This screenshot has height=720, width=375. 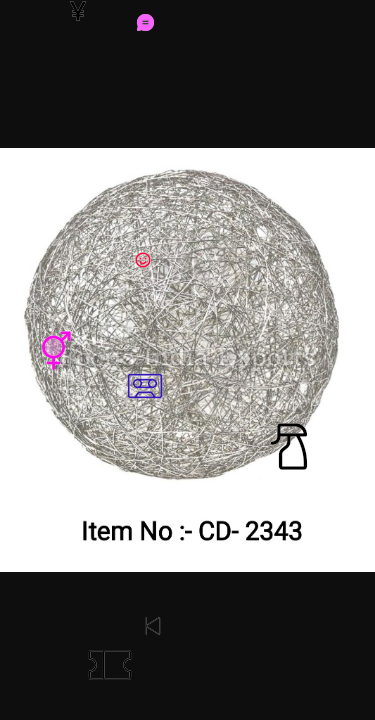 What do you see at coordinates (145, 386) in the screenshot?
I see `access audio recordings or voice memos` at bounding box center [145, 386].